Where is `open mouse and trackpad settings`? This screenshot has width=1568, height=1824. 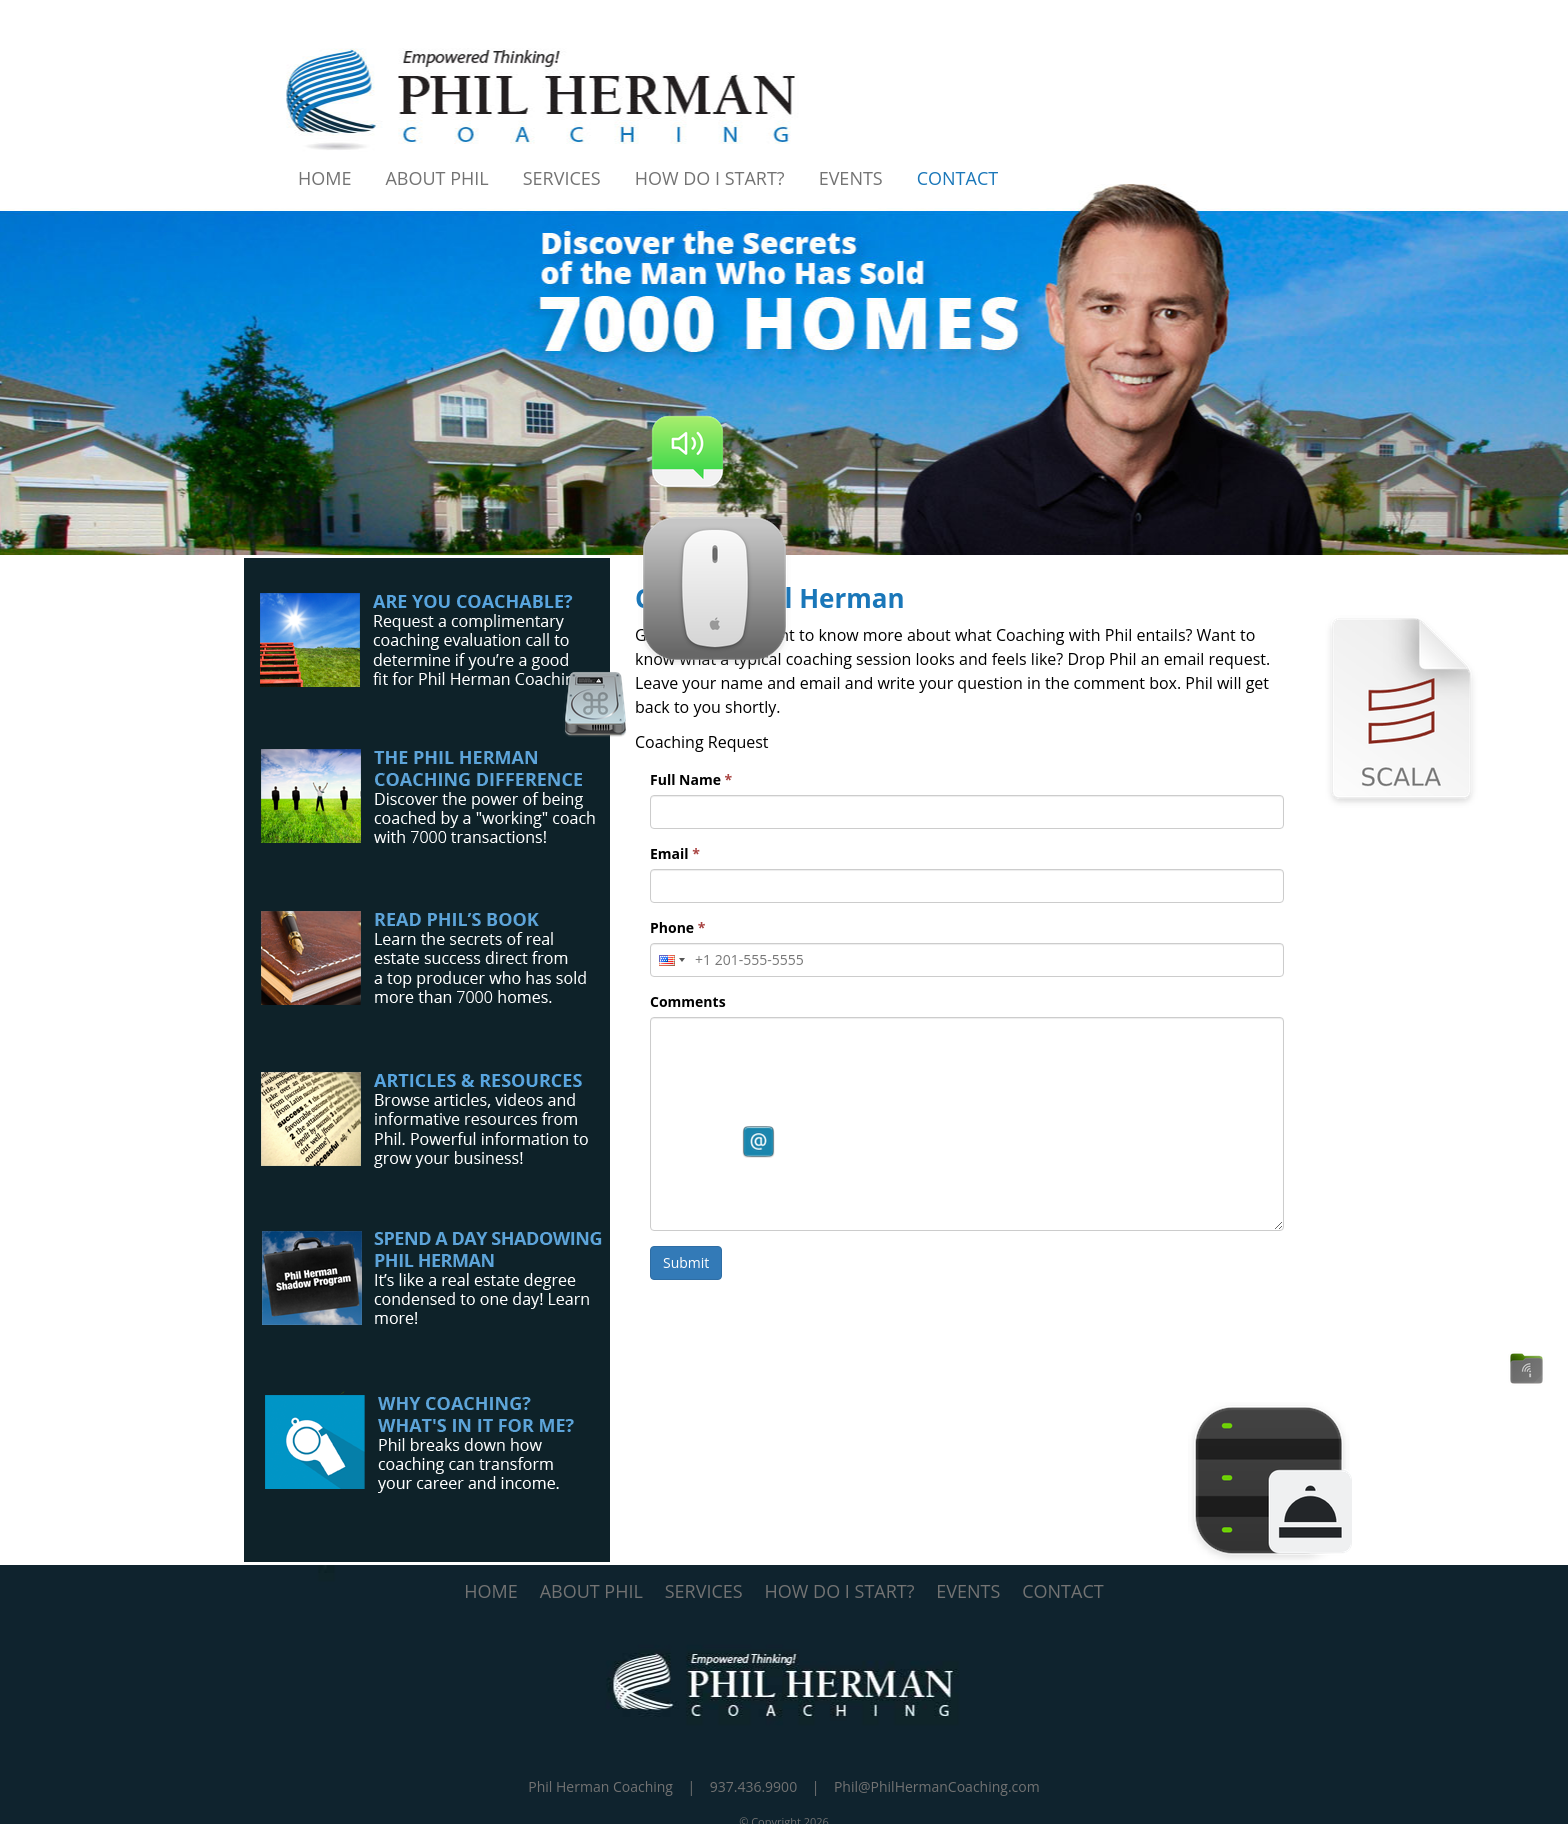
open mouse and trackpad settings is located at coordinates (714, 588).